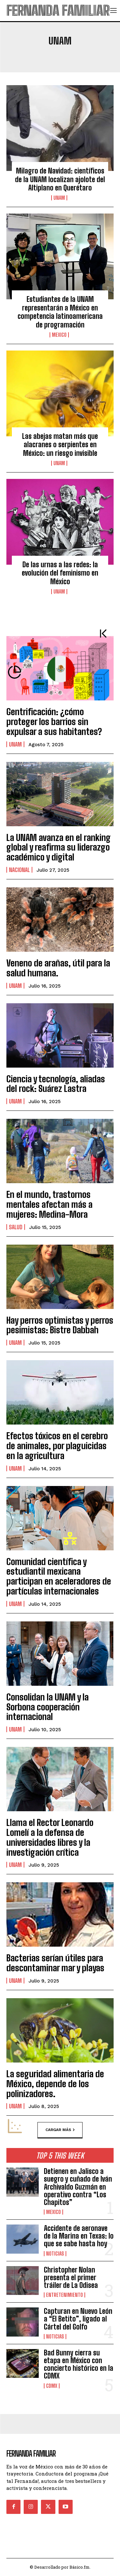  I want to click on sort items in ascending or descending order, so click(103, 1164).